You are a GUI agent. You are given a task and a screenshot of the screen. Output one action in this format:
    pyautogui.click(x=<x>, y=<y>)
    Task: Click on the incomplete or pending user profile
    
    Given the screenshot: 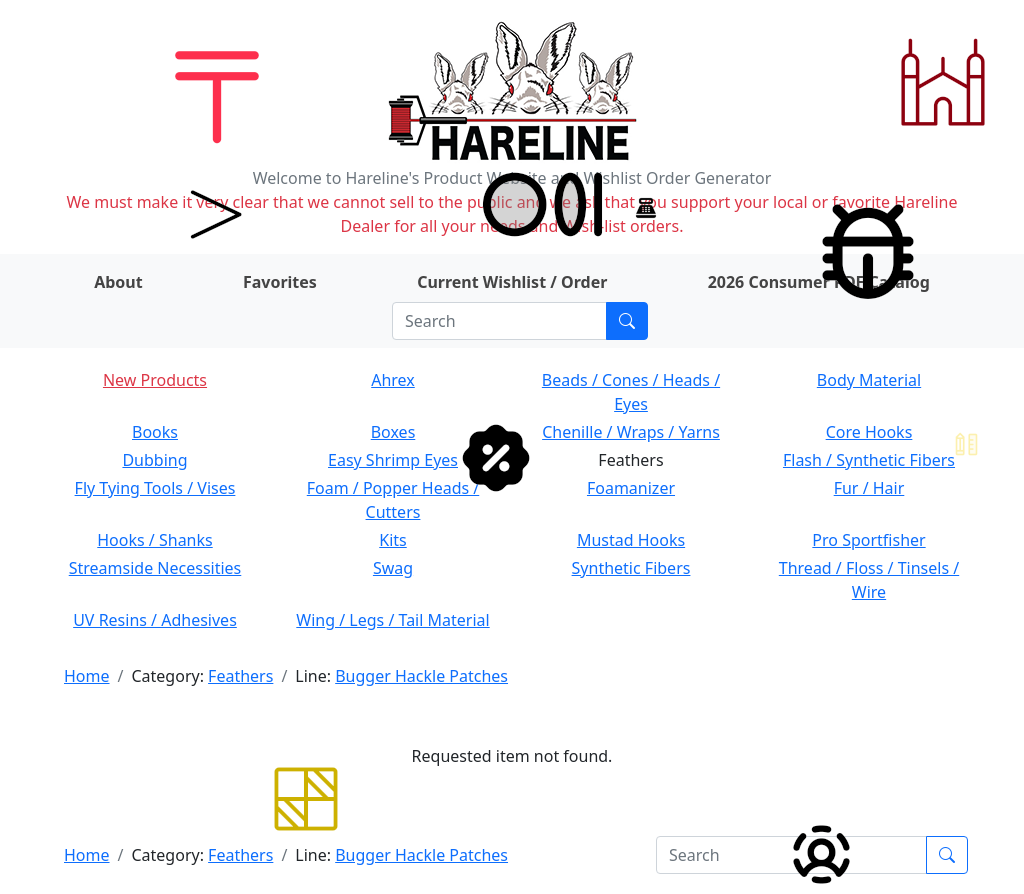 What is the action you would take?
    pyautogui.click(x=821, y=854)
    